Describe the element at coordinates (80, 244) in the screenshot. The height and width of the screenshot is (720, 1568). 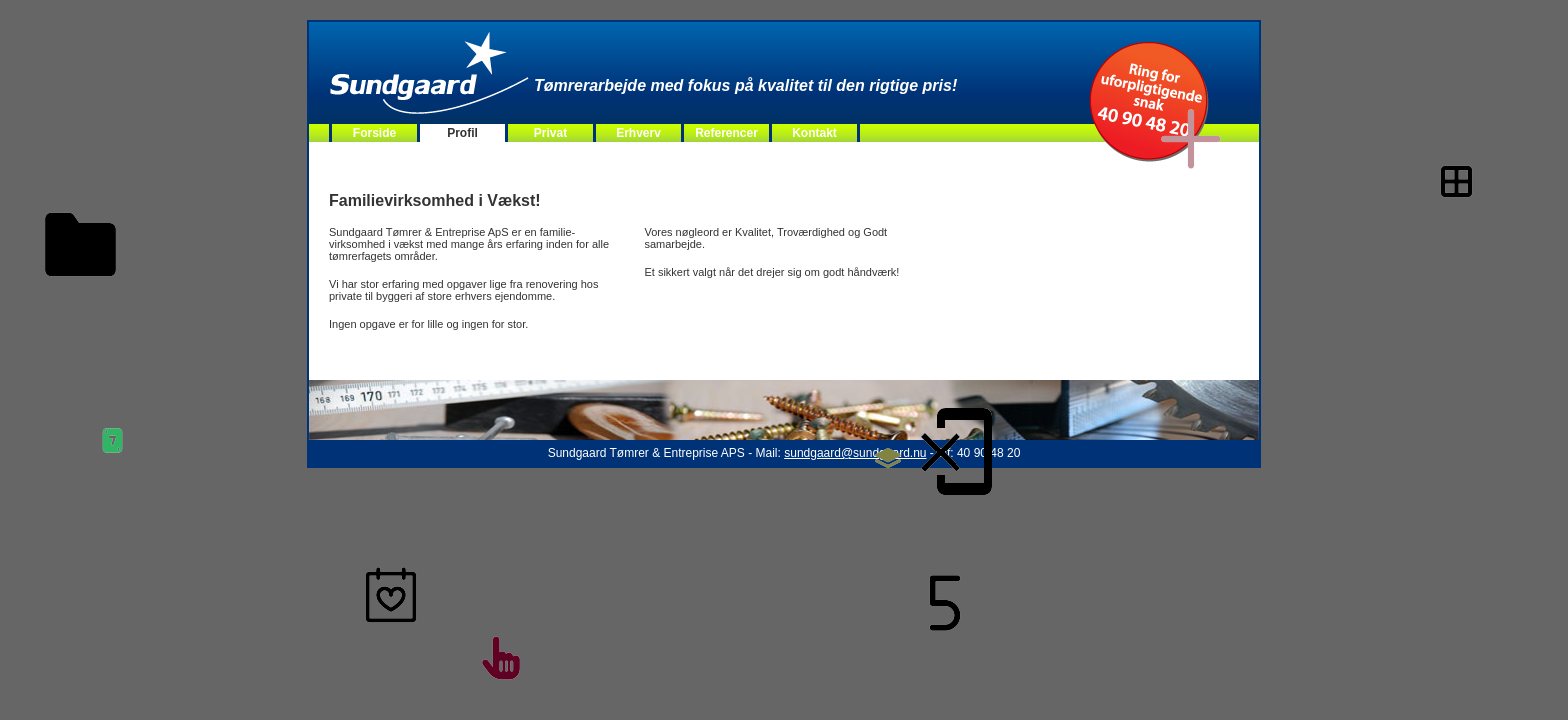
I see `open folder or directory` at that location.